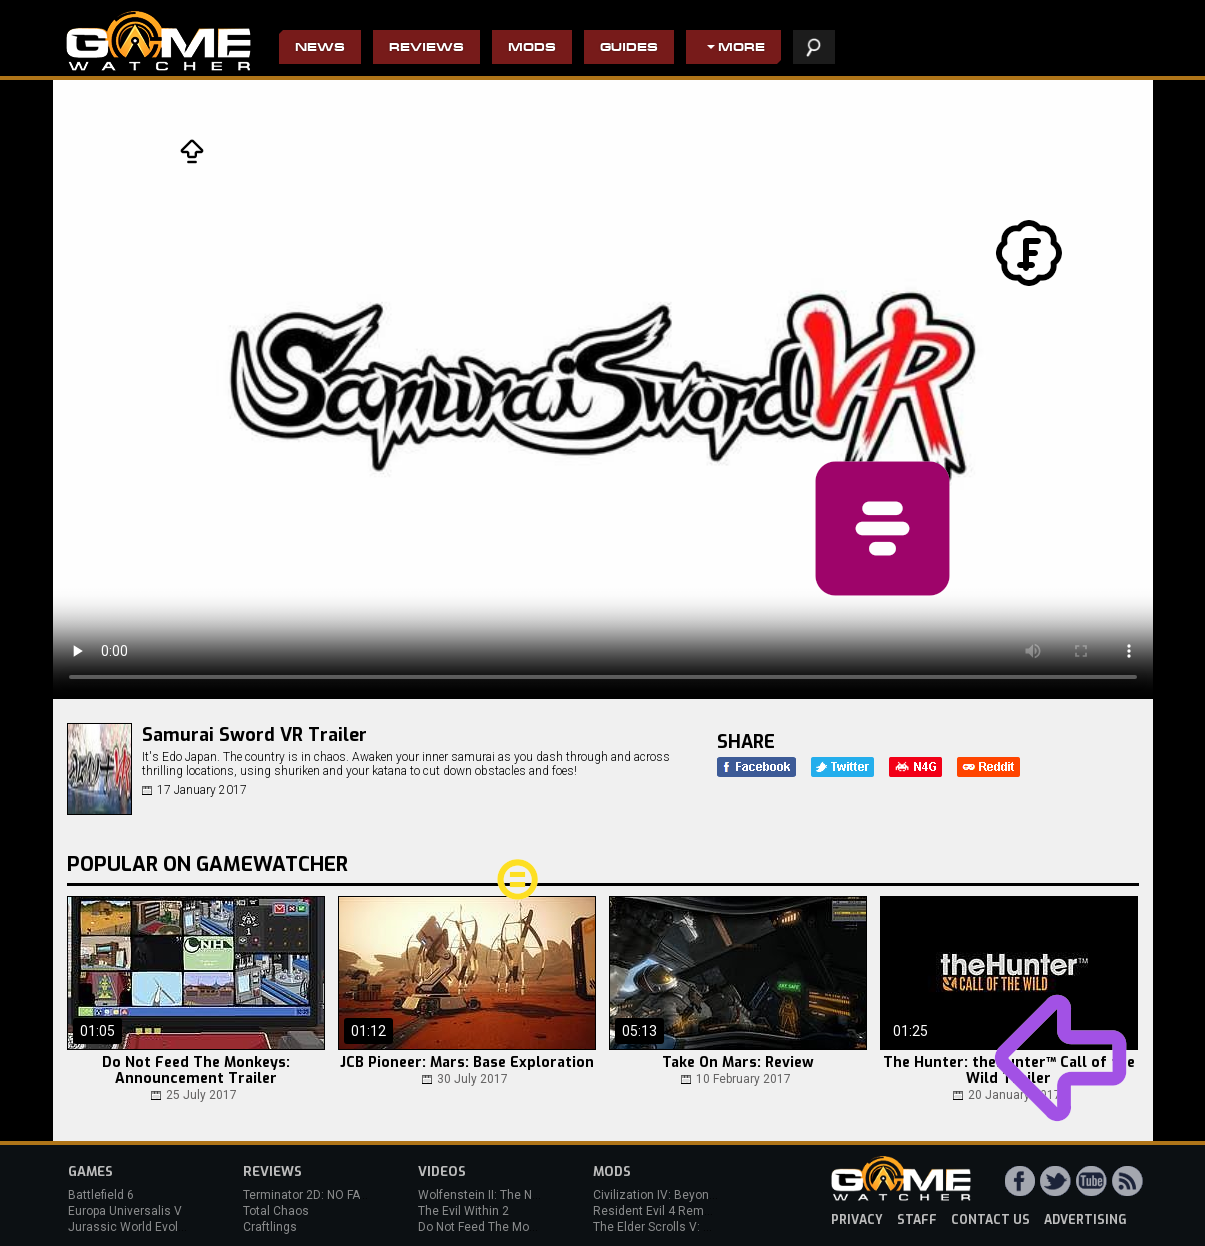  Describe the element at coordinates (1064, 1058) in the screenshot. I see `go back to the previous screen` at that location.